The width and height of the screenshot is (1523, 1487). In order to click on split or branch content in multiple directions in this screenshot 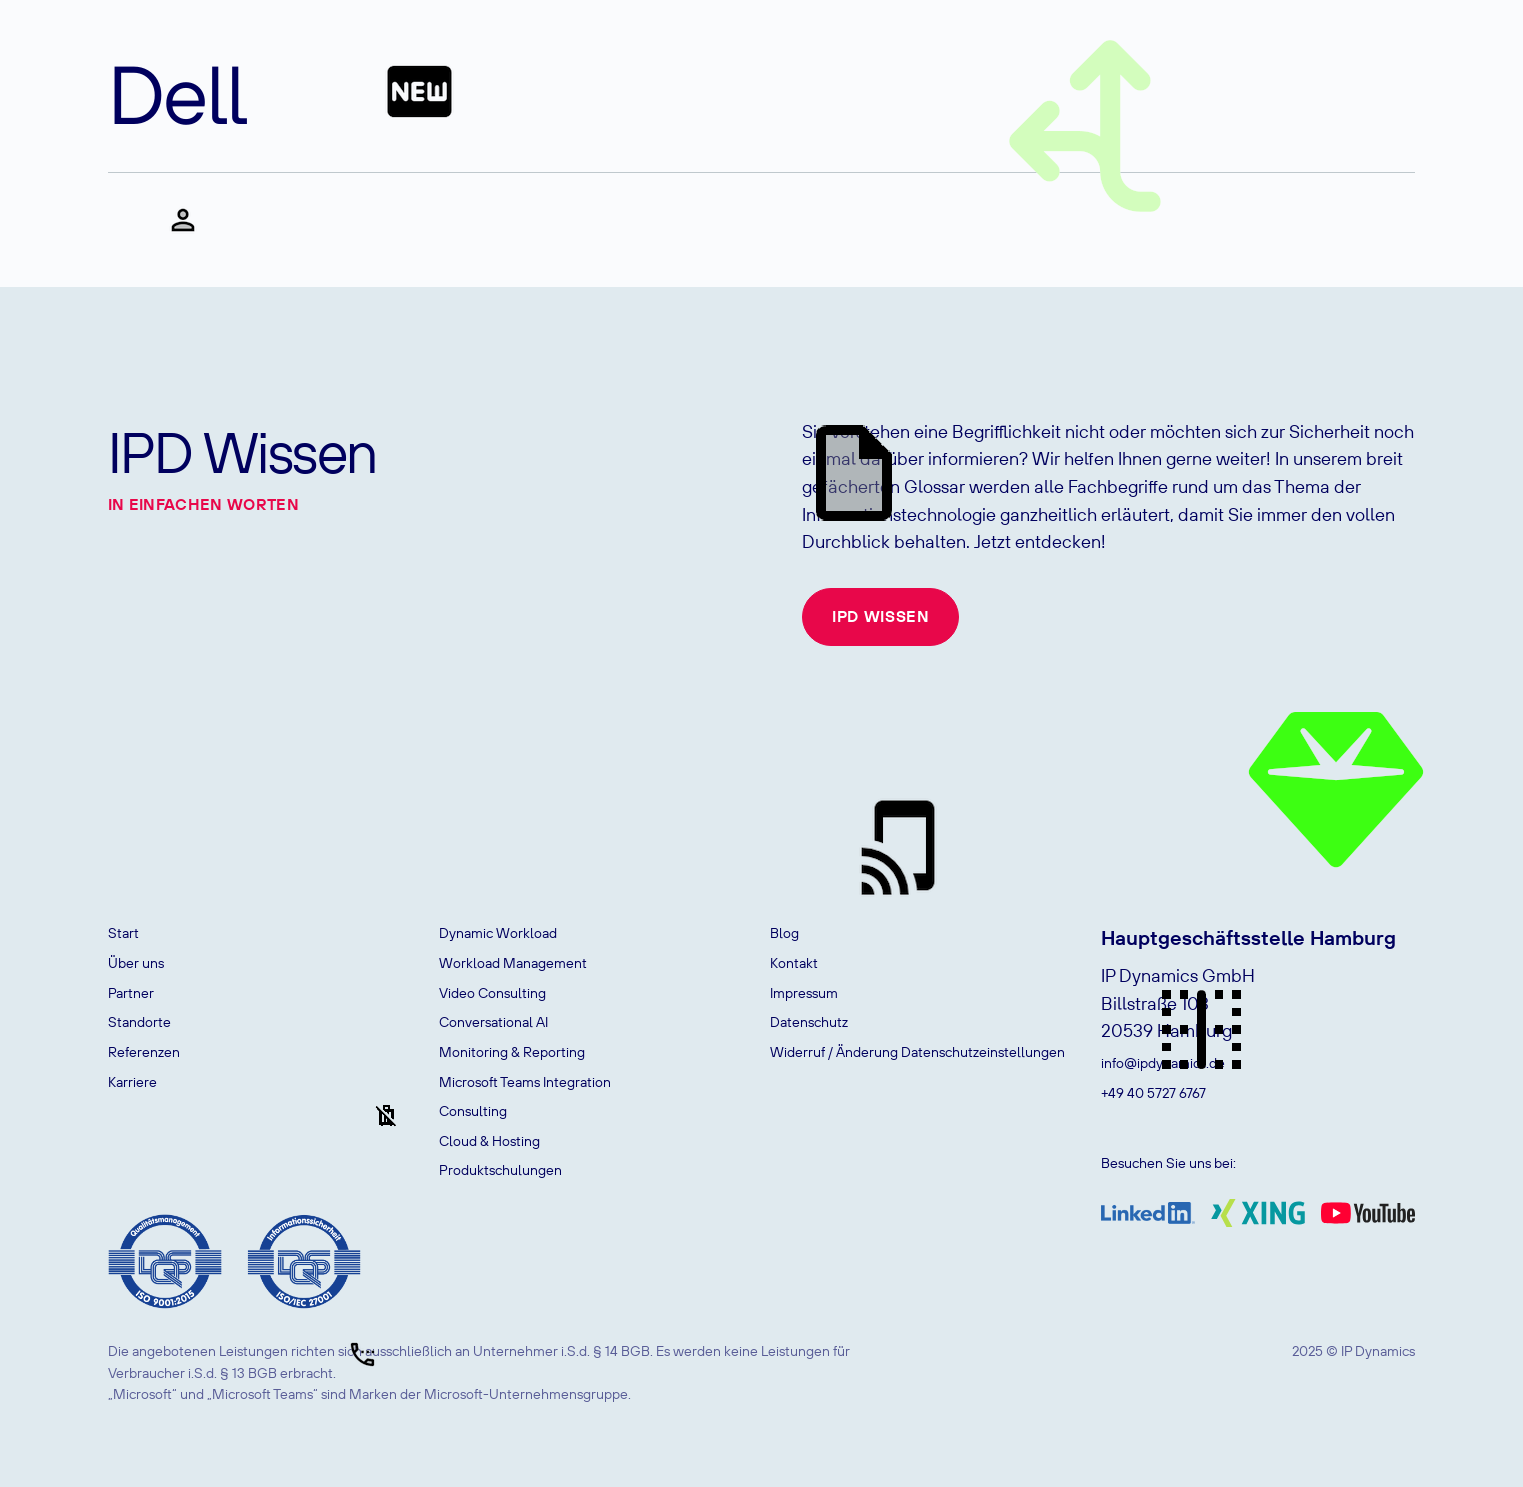, I will do `click(1090, 131)`.